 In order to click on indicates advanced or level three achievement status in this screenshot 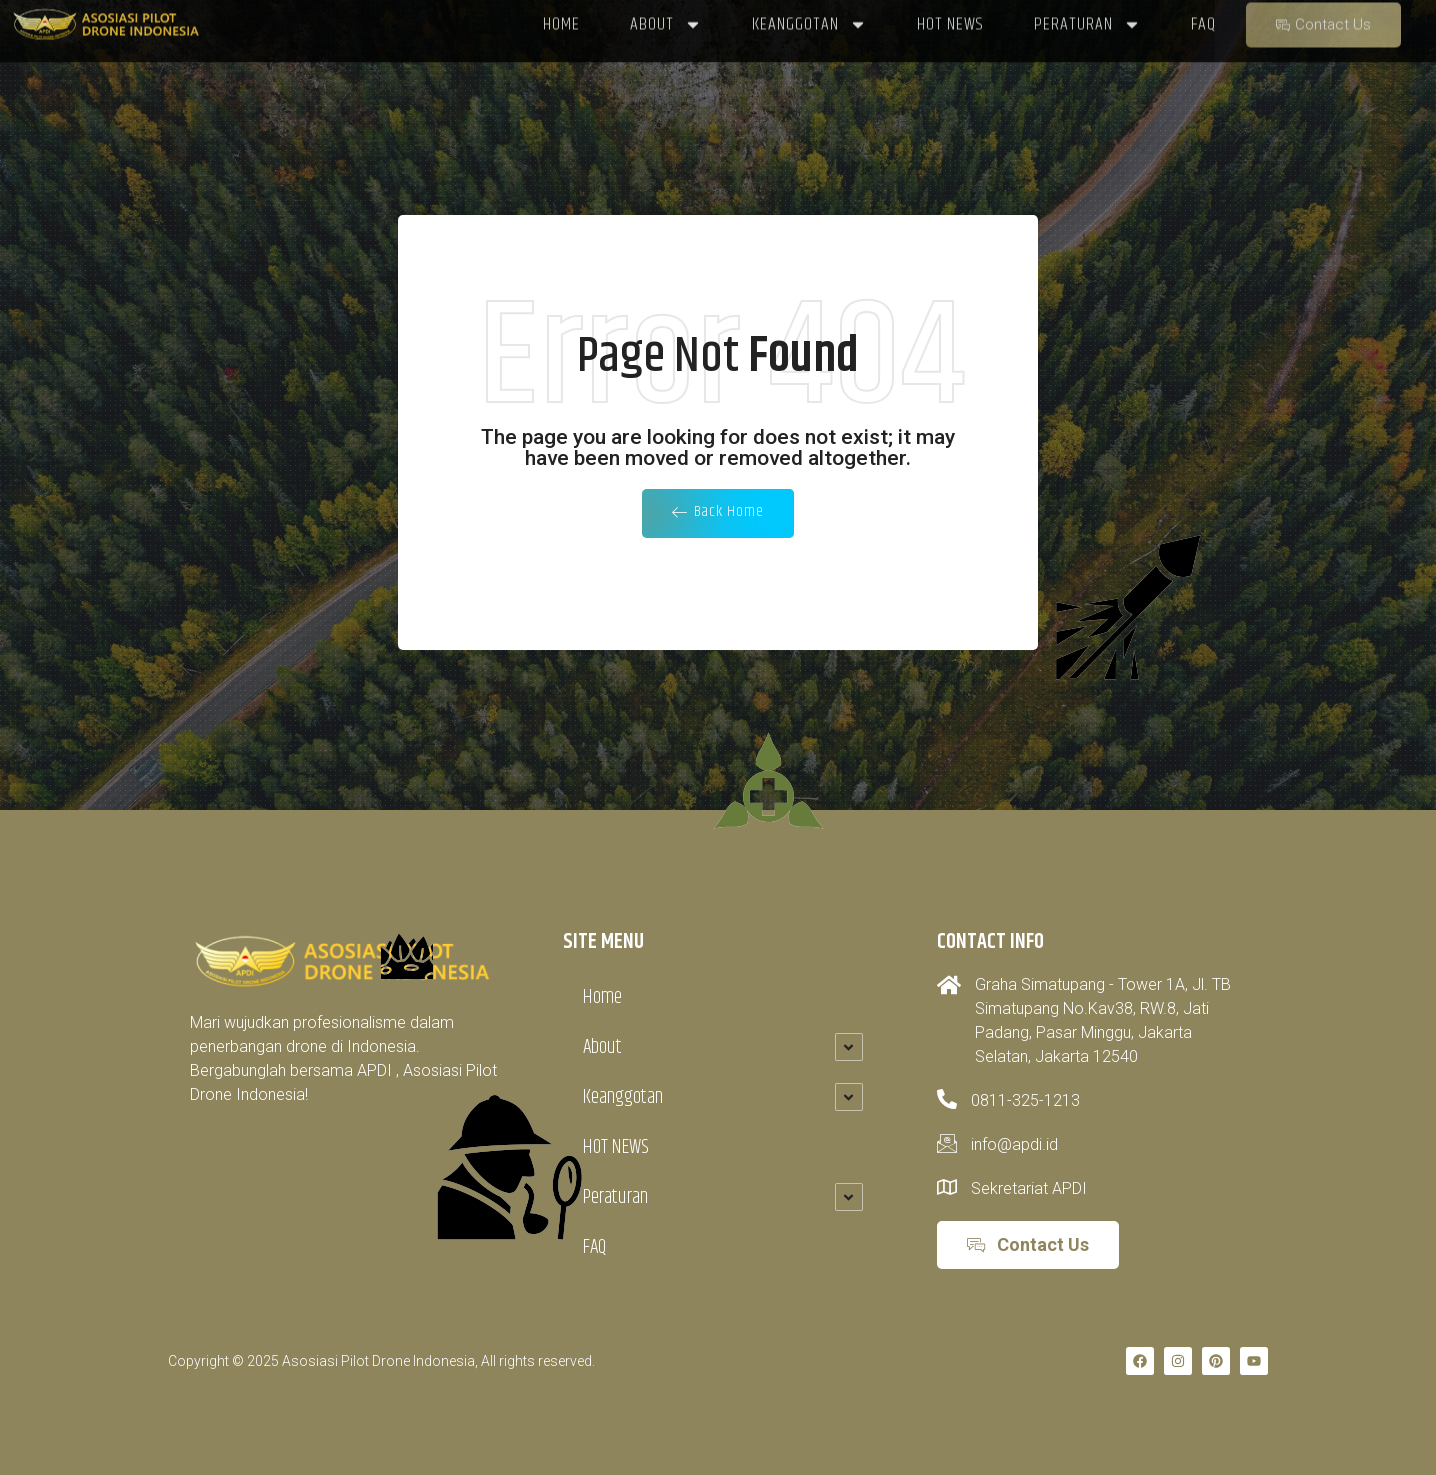, I will do `click(768, 780)`.